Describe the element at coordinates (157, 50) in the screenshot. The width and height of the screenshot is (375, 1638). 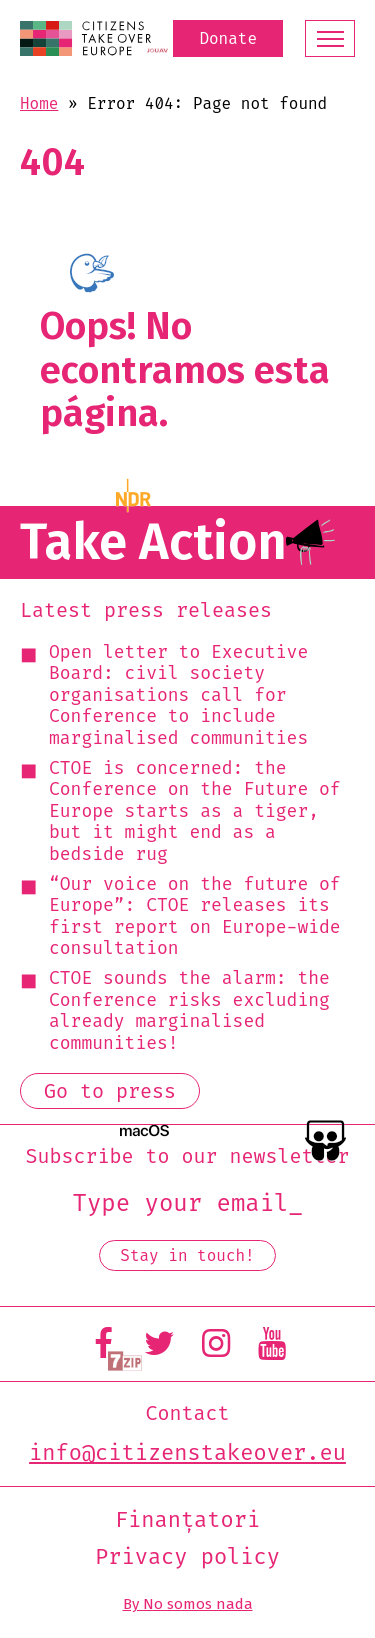
I see `jouav company logo` at that location.